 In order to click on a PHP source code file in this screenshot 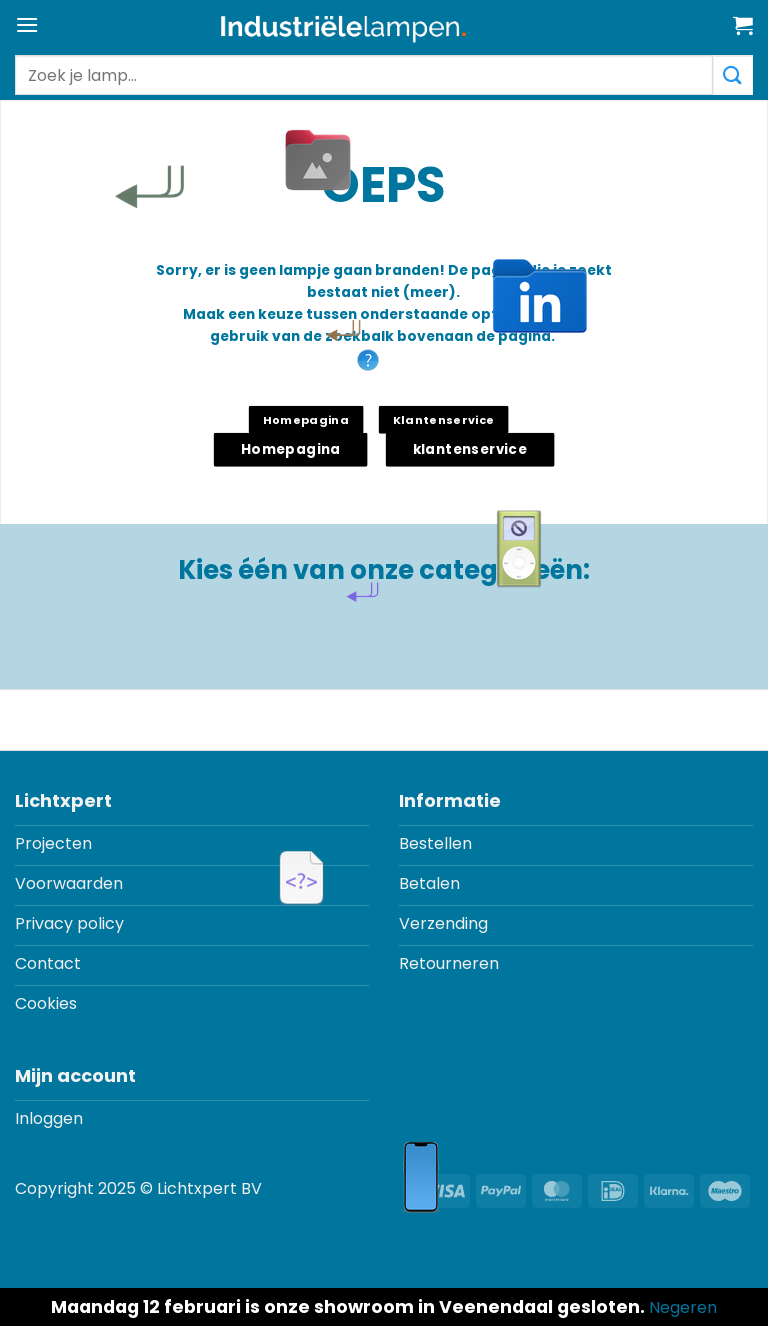, I will do `click(301, 877)`.